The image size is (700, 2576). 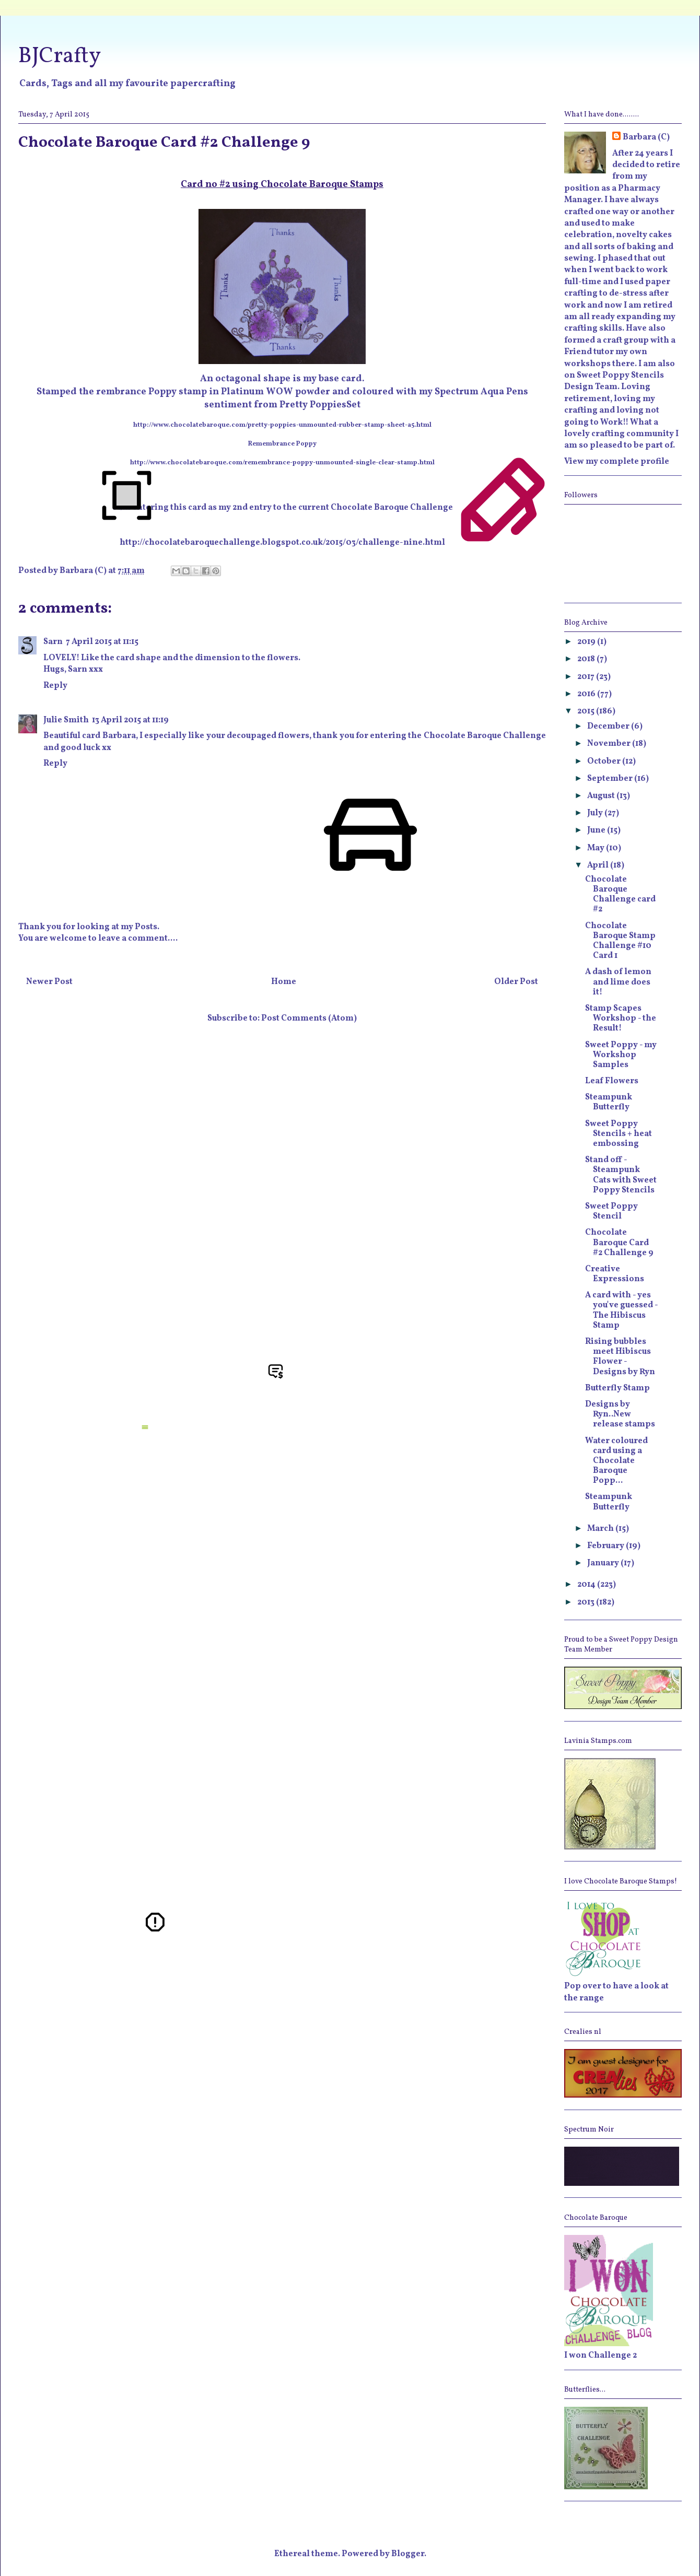 I want to click on view payment-related messages, so click(x=275, y=1371).